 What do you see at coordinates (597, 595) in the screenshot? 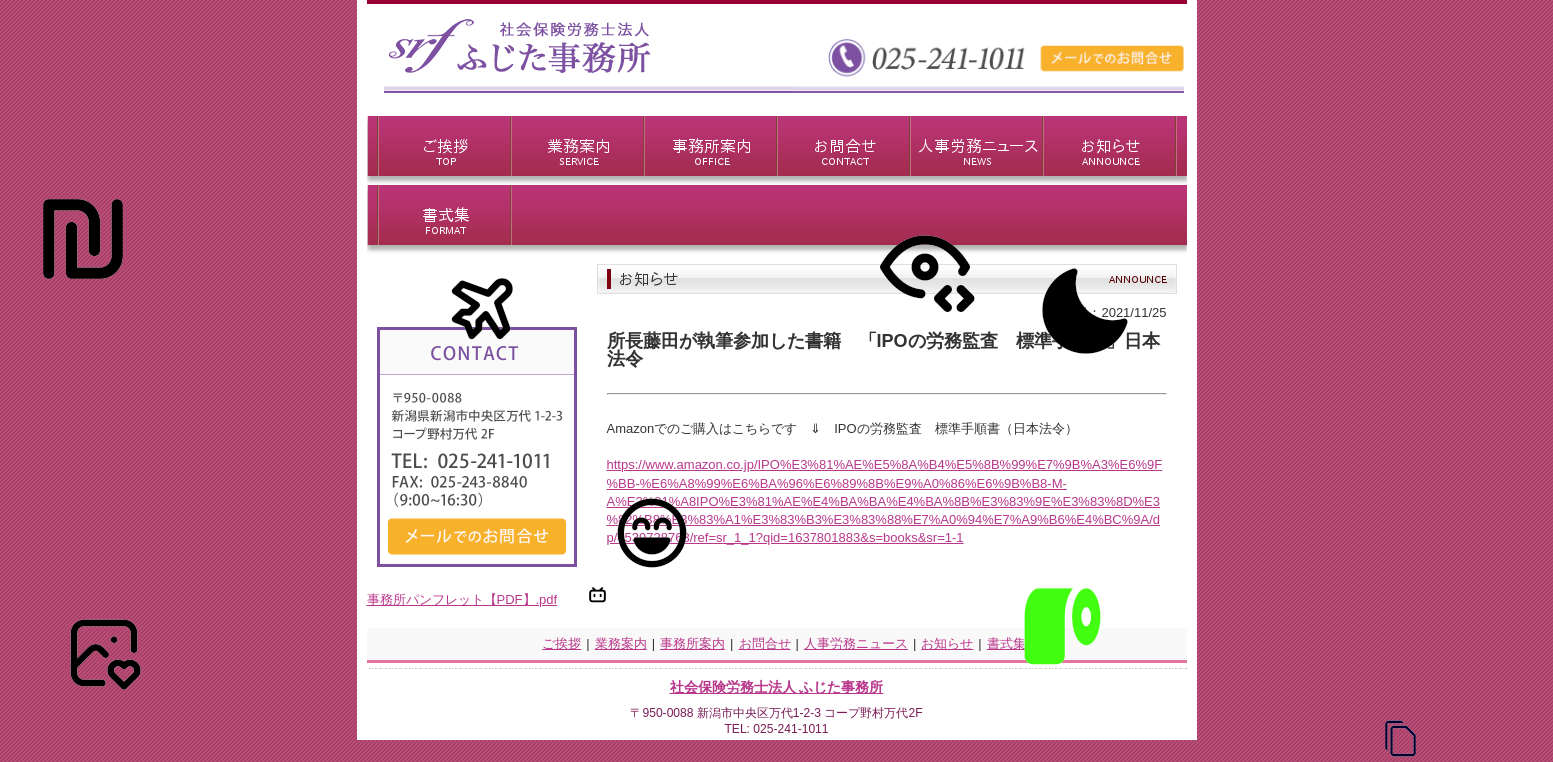
I see `open bilibili app` at bounding box center [597, 595].